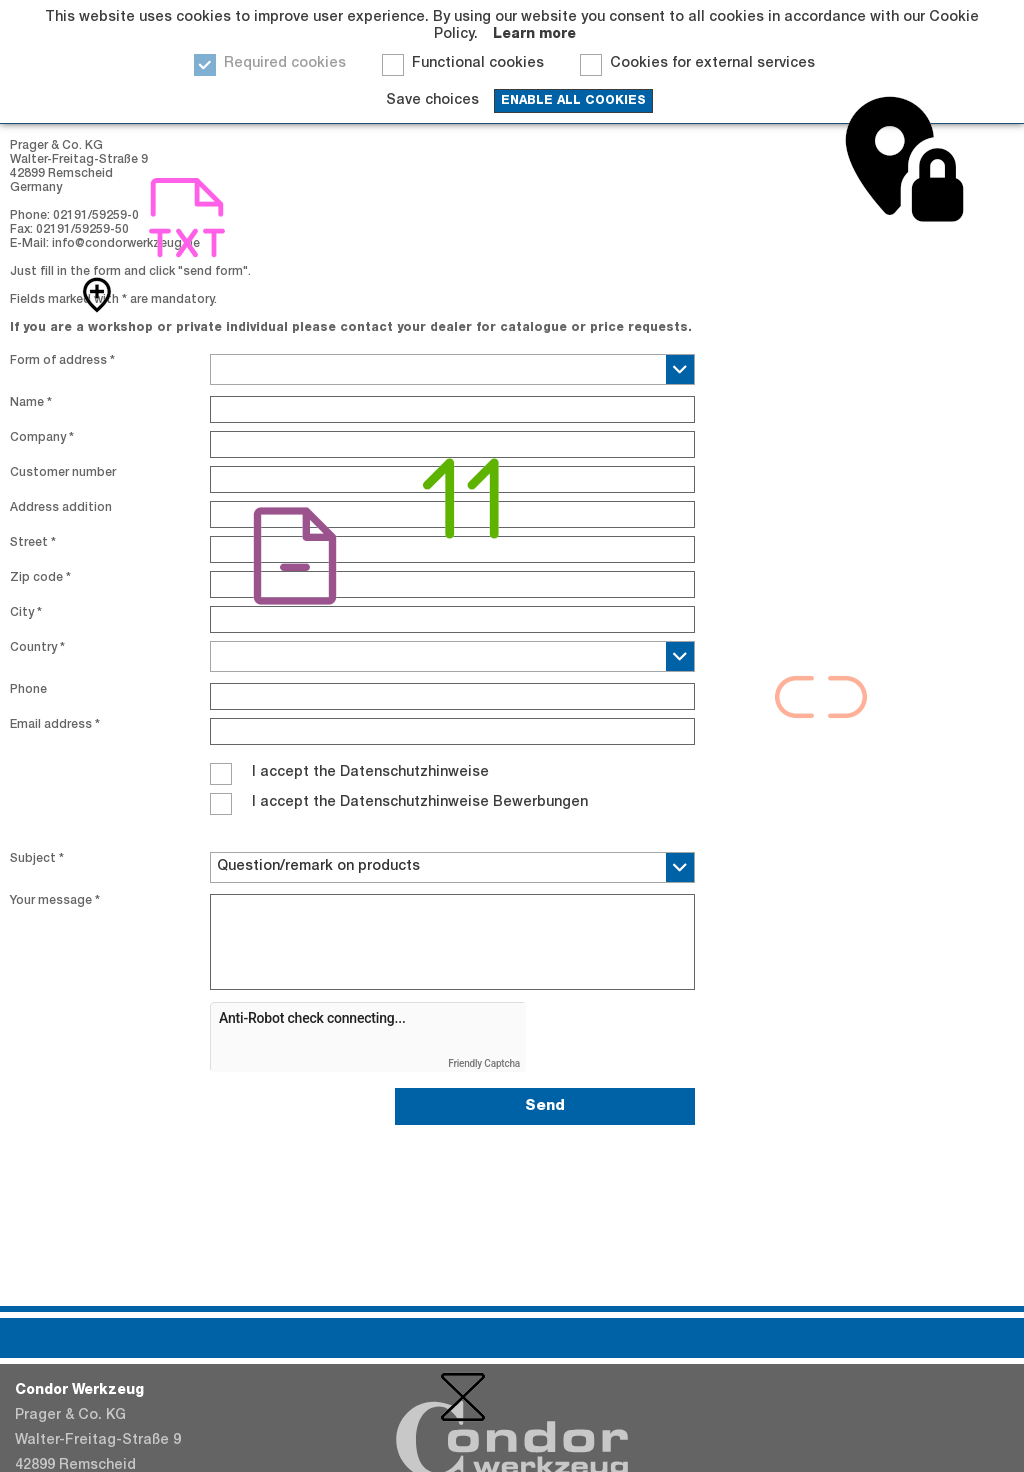 The height and width of the screenshot is (1472, 1024). I want to click on indicates loading or processing in progress, so click(463, 1397).